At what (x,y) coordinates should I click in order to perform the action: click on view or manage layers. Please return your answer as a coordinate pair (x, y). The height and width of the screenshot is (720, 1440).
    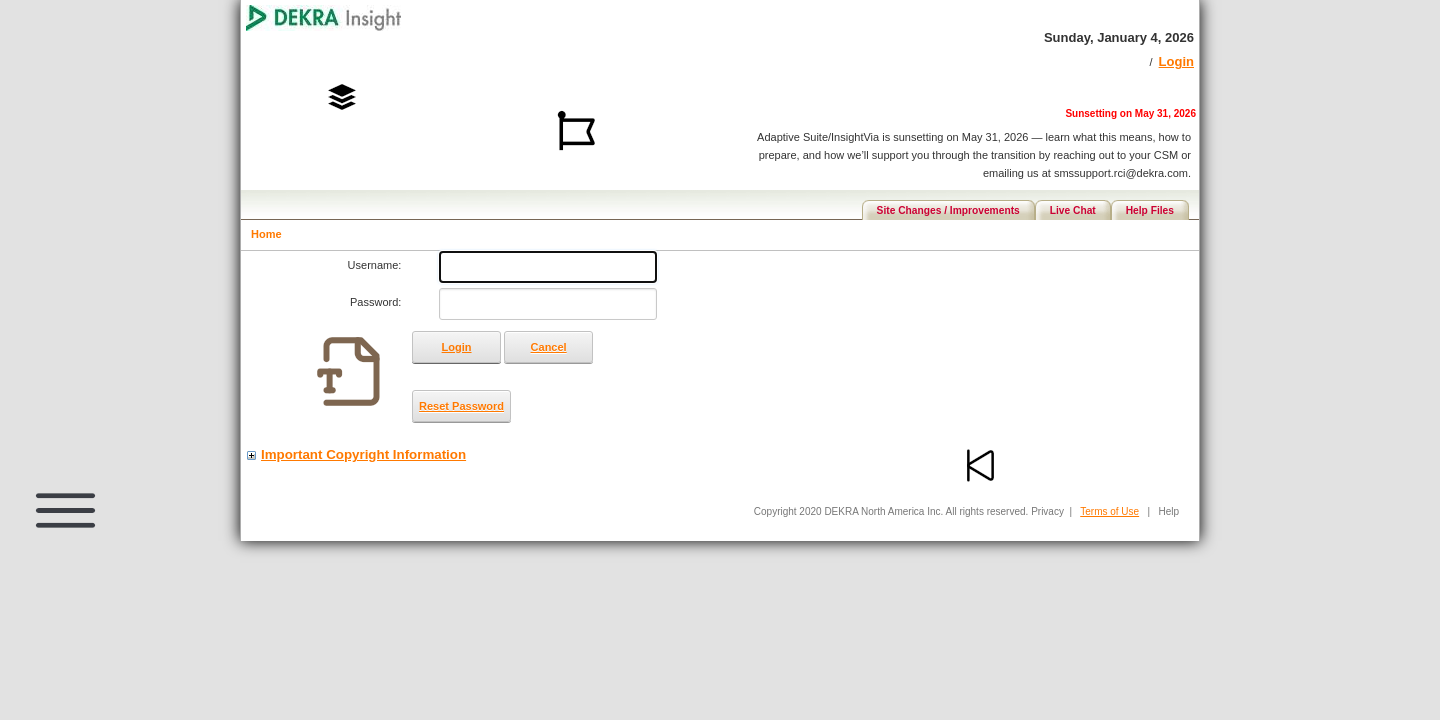
    Looking at the image, I should click on (342, 97).